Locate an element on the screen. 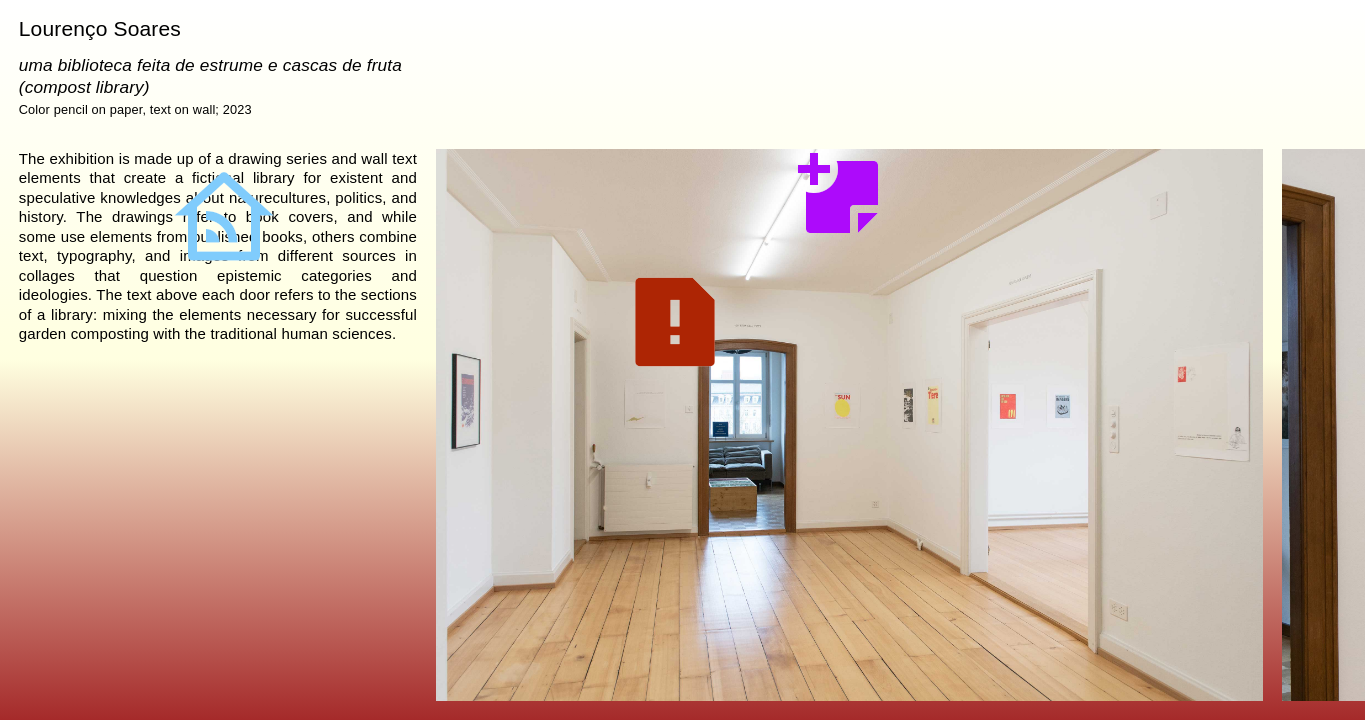  file with warning or error status is located at coordinates (675, 322).